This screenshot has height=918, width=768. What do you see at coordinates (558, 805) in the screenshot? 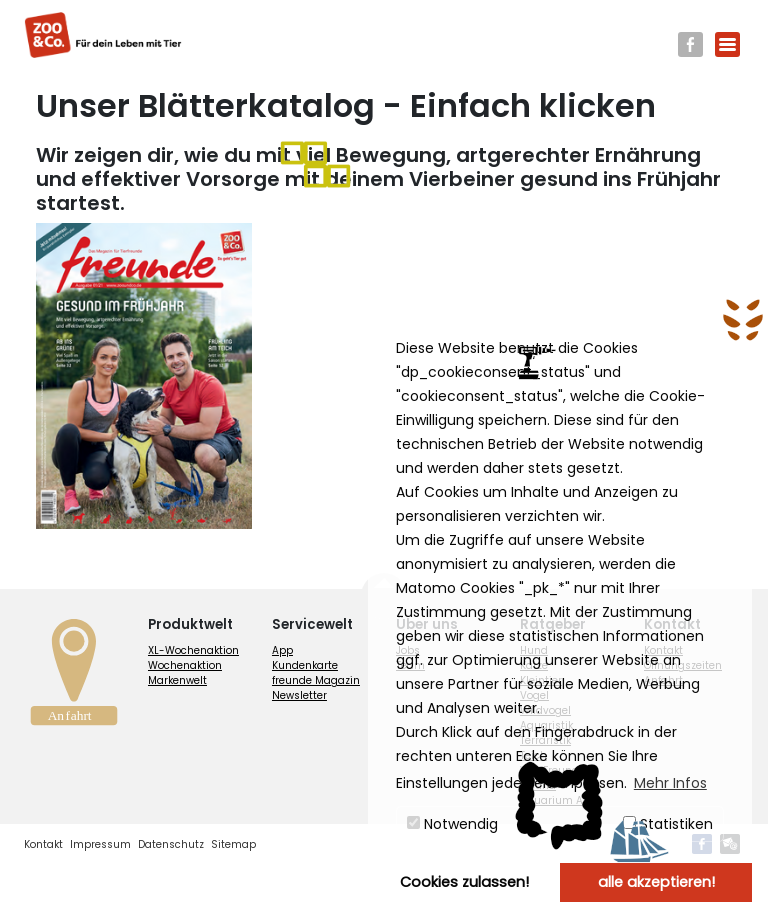
I see `indicates digestive or gastrointestinal health tracking` at bounding box center [558, 805].